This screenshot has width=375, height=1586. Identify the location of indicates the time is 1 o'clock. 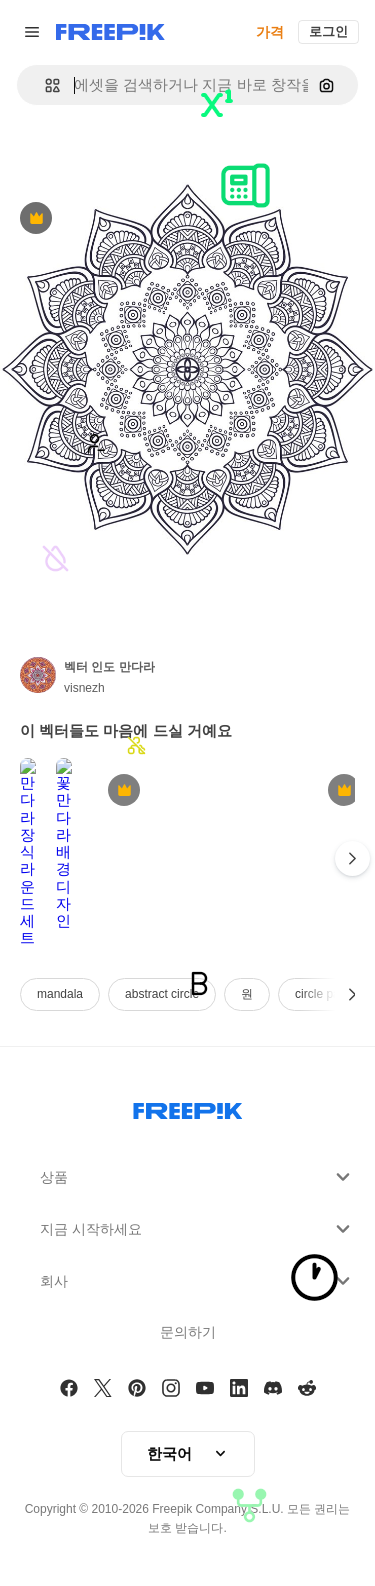
(314, 1277).